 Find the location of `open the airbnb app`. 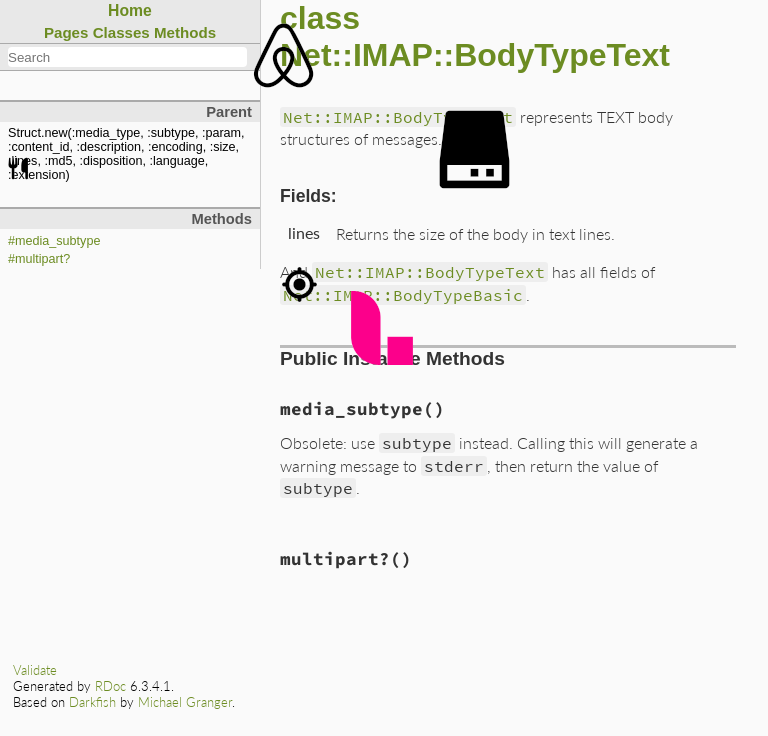

open the airbnb app is located at coordinates (283, 55).